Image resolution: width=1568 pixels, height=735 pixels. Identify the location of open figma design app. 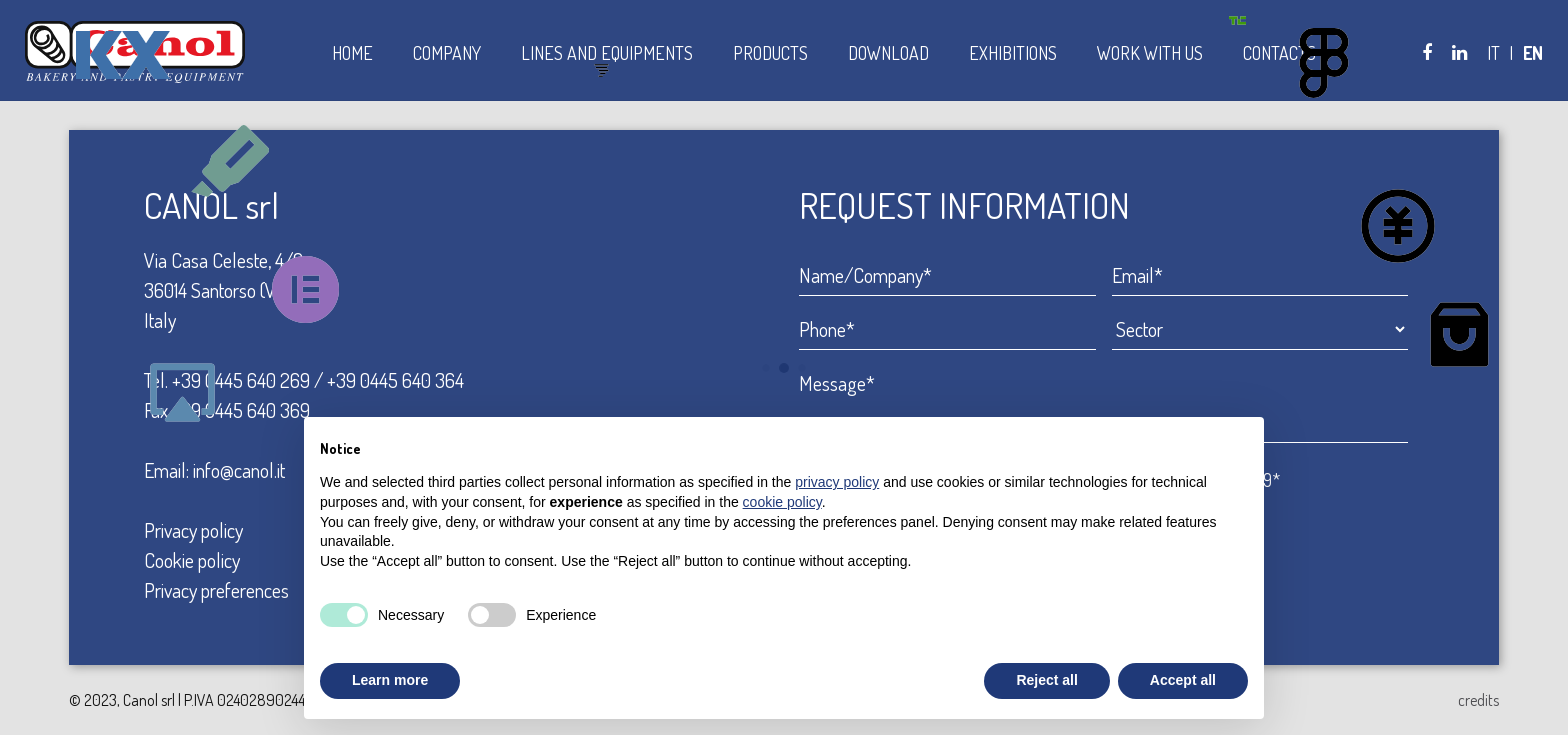
(1324, 63).